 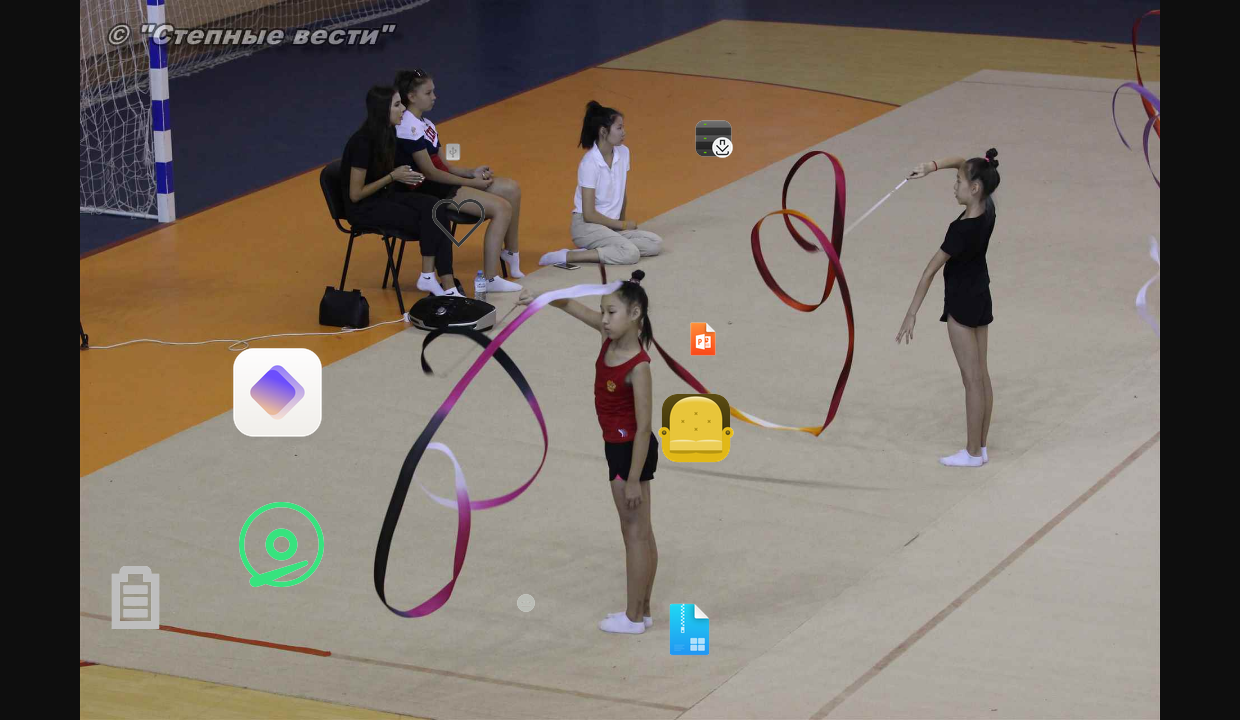 What do you see at coordinates (526, 603) in the screenshot?
I see `indicates user is tired or exhausted` at bounding box center [526, 603].